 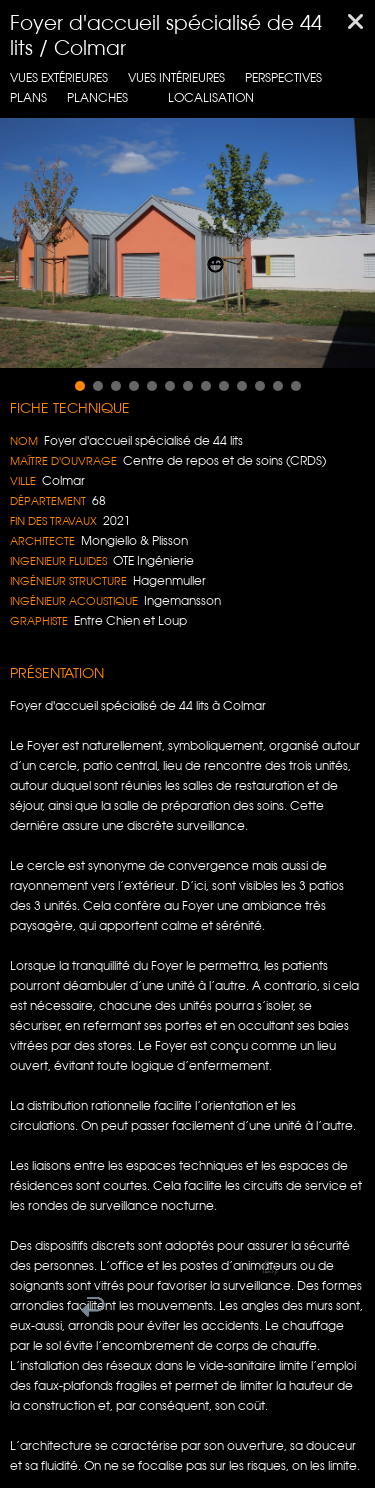 What do you see at coordinates (93, 1306) in the screenshot?
I see `undo or go back to previous state` at bounding box center [93, 1306].